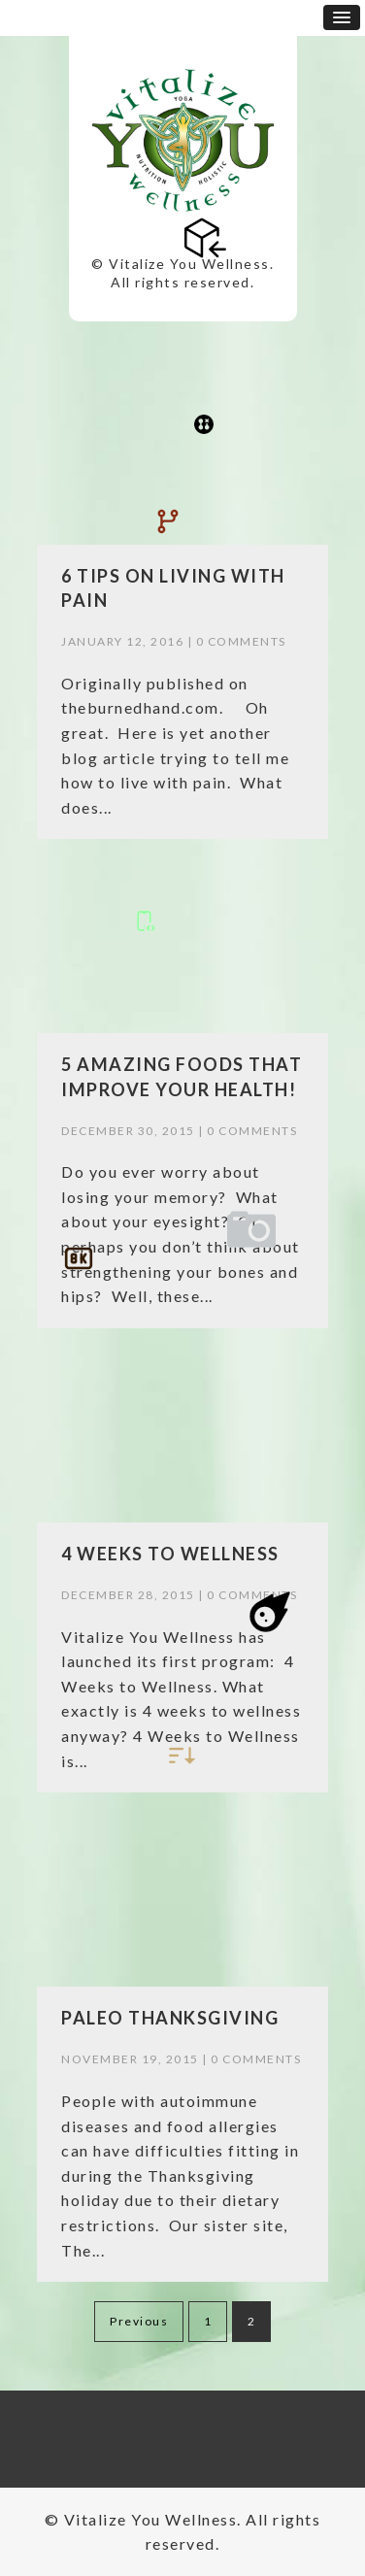  What do you see at coordinates (79, 1258) in the screenshot?
I see `indicates 8K video resolution quality` at bounding box center [79, 1258].